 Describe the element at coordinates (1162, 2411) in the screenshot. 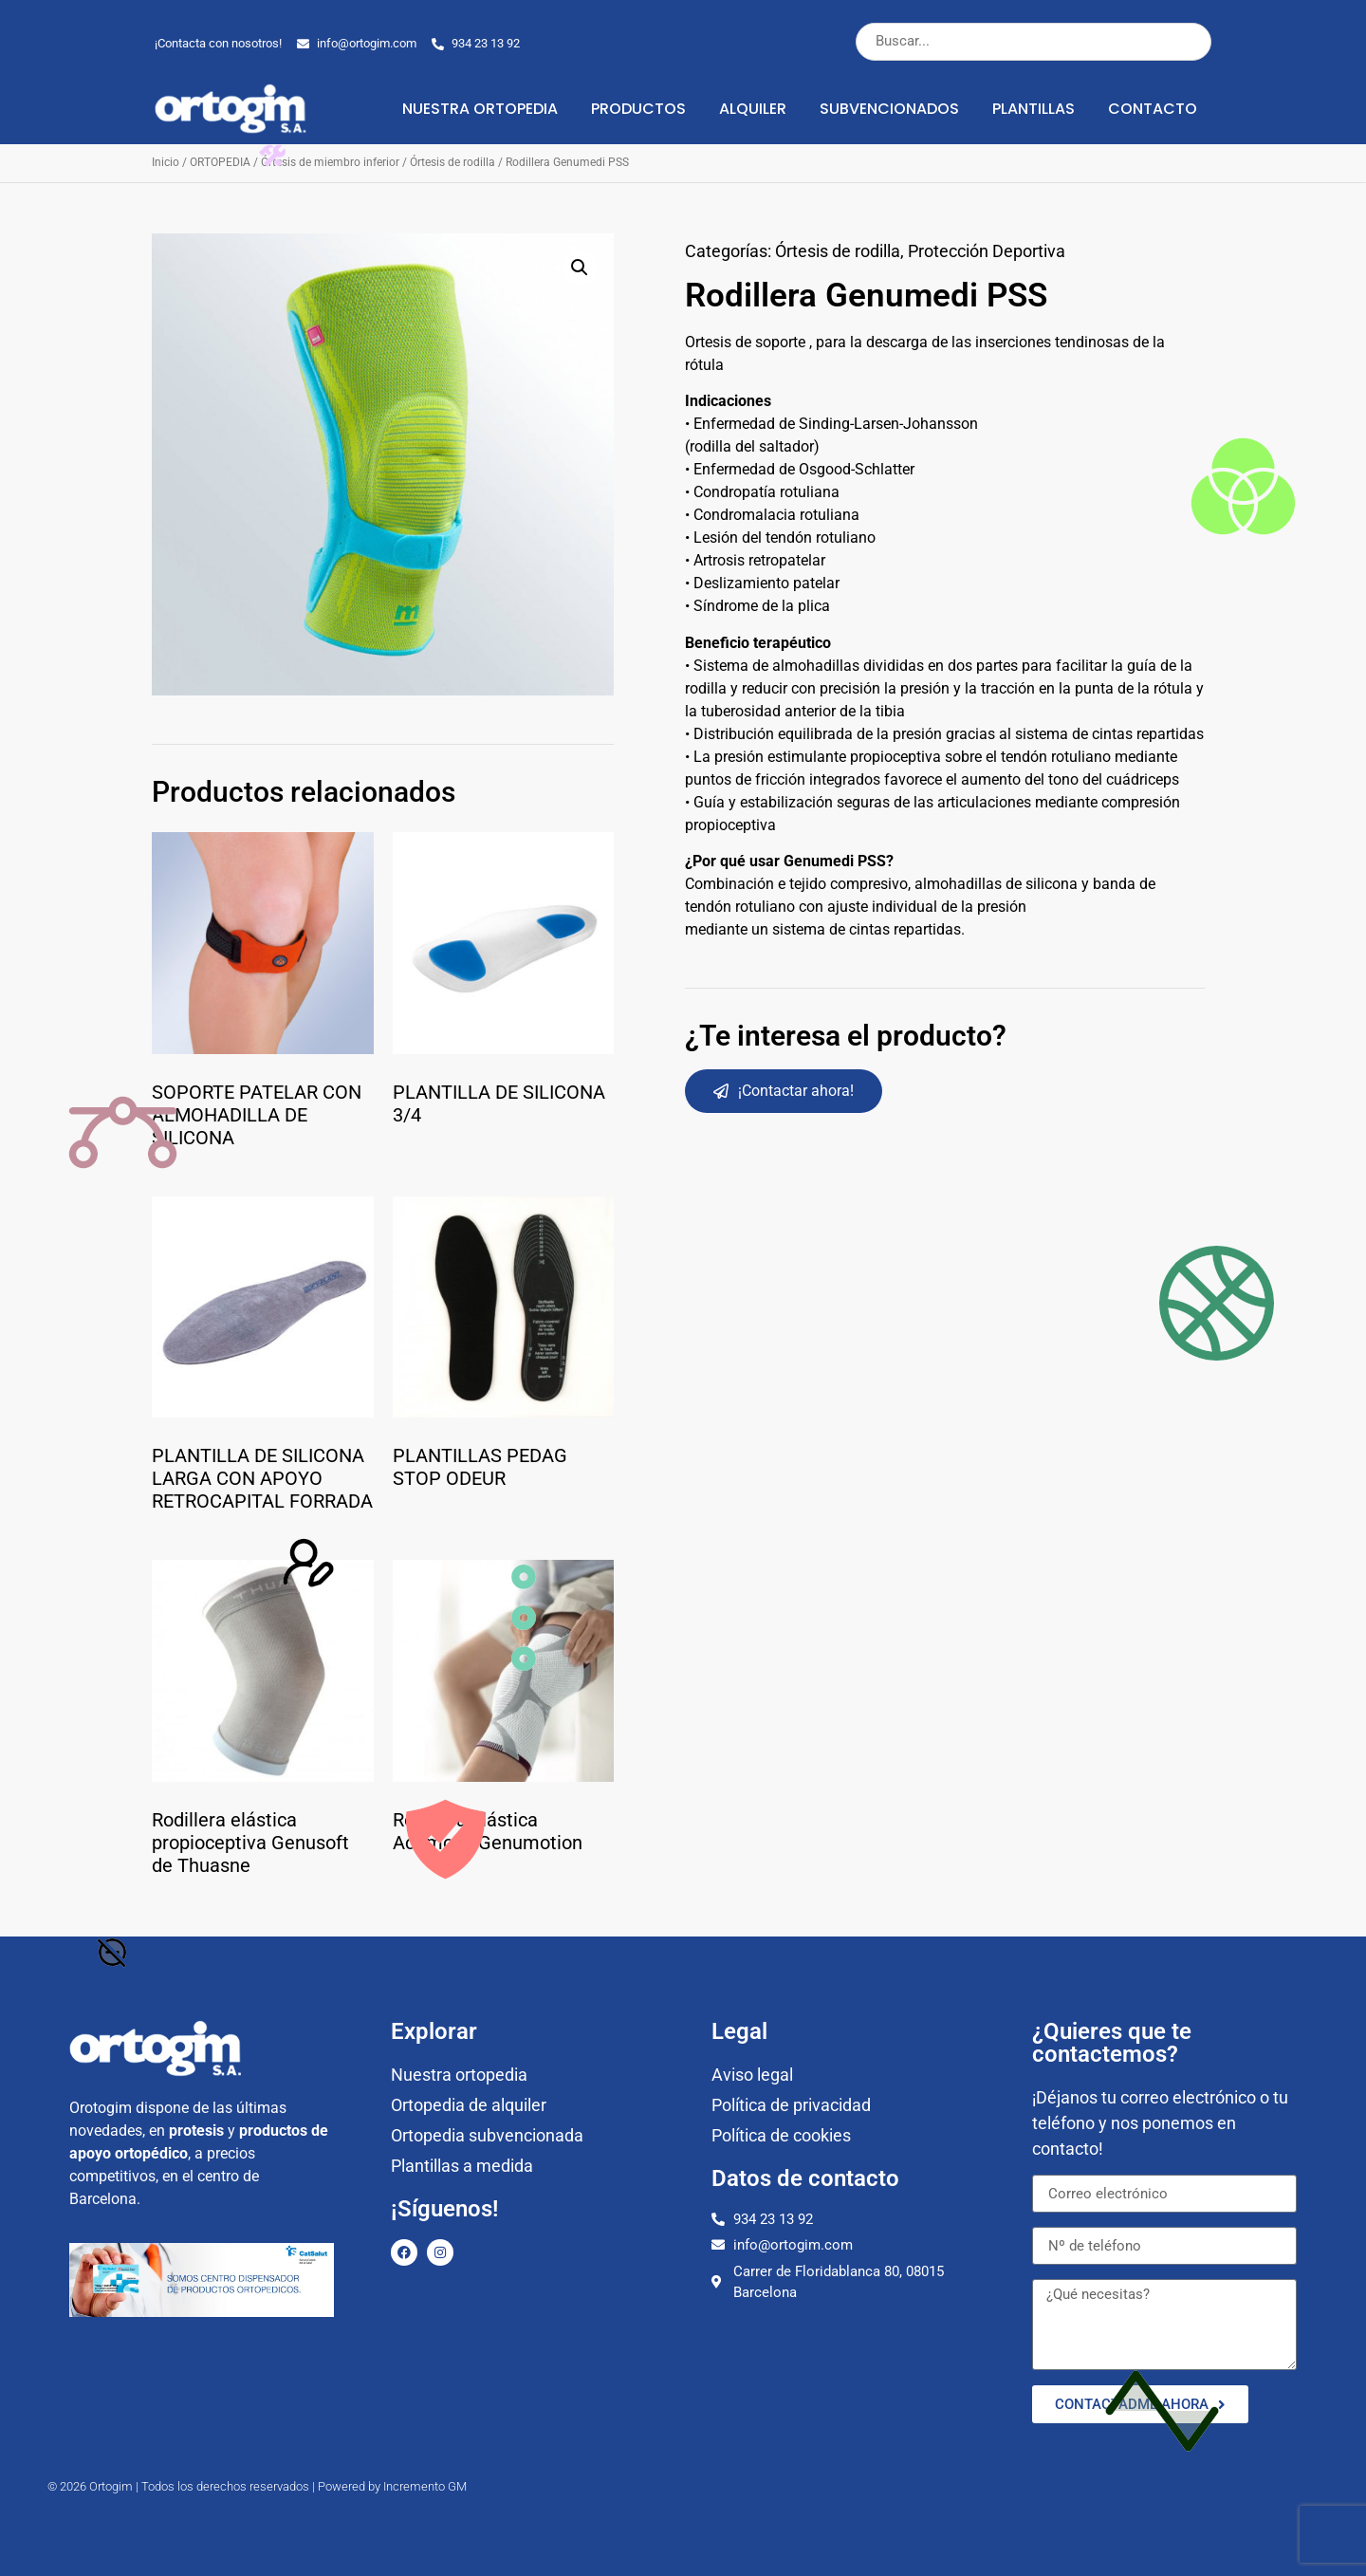

I see `select triangle waveform for audio synthesis` at that location.